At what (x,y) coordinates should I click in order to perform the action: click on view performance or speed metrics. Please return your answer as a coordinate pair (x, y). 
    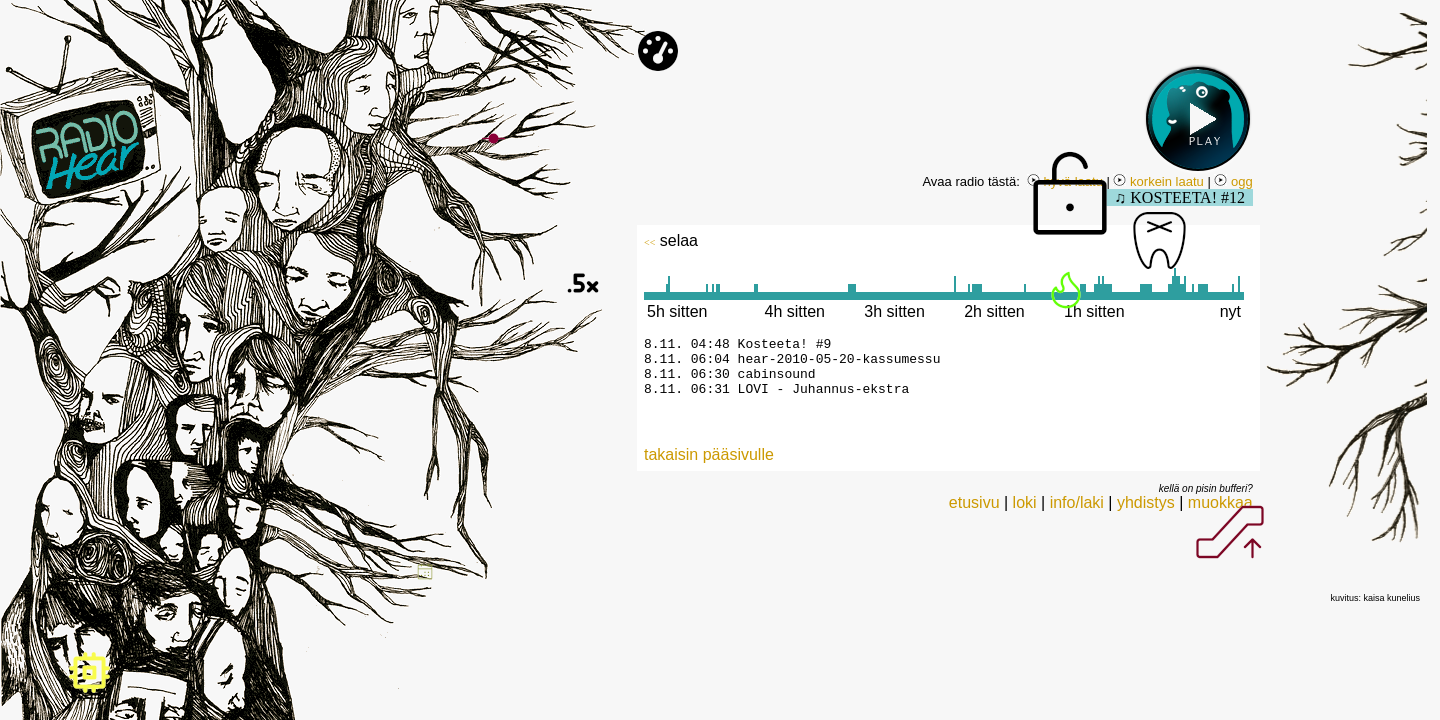
    Looking at the image, I should click on (658, 51).